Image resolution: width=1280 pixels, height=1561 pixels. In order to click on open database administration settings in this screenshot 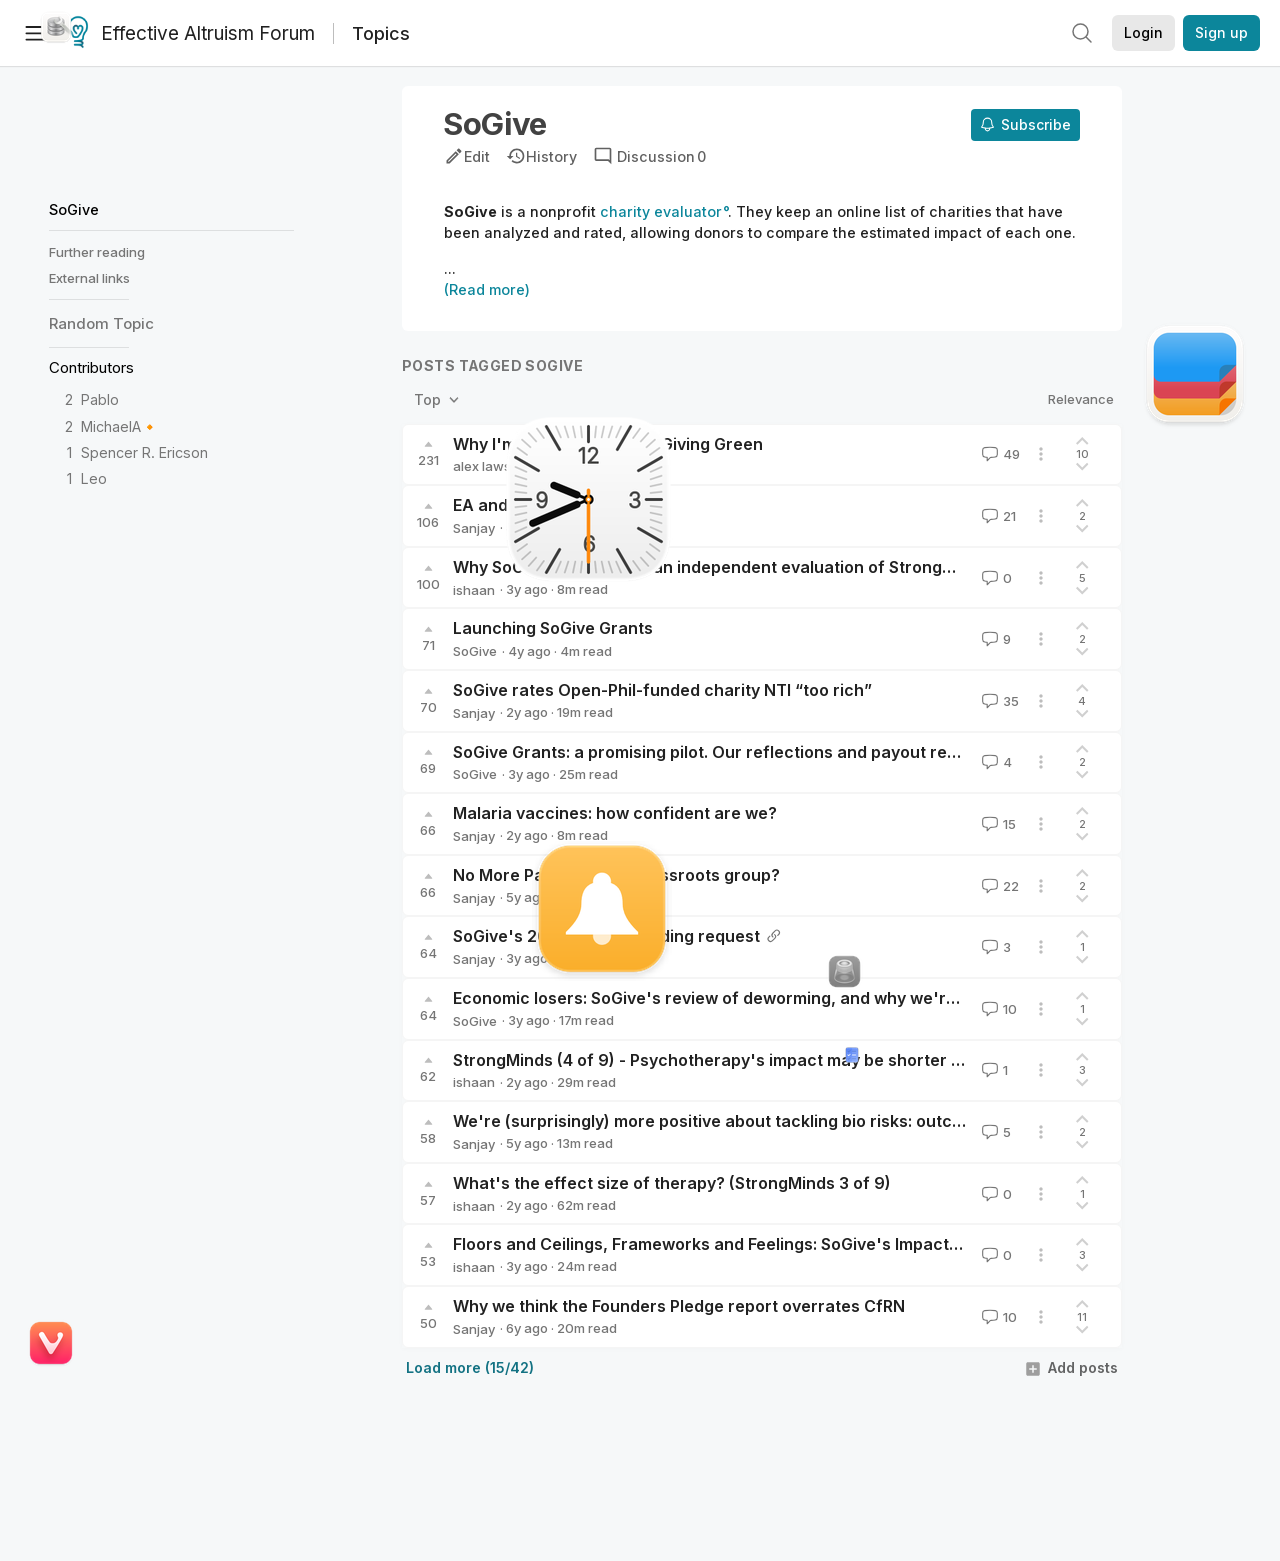, I will do `click(56, 27)`.